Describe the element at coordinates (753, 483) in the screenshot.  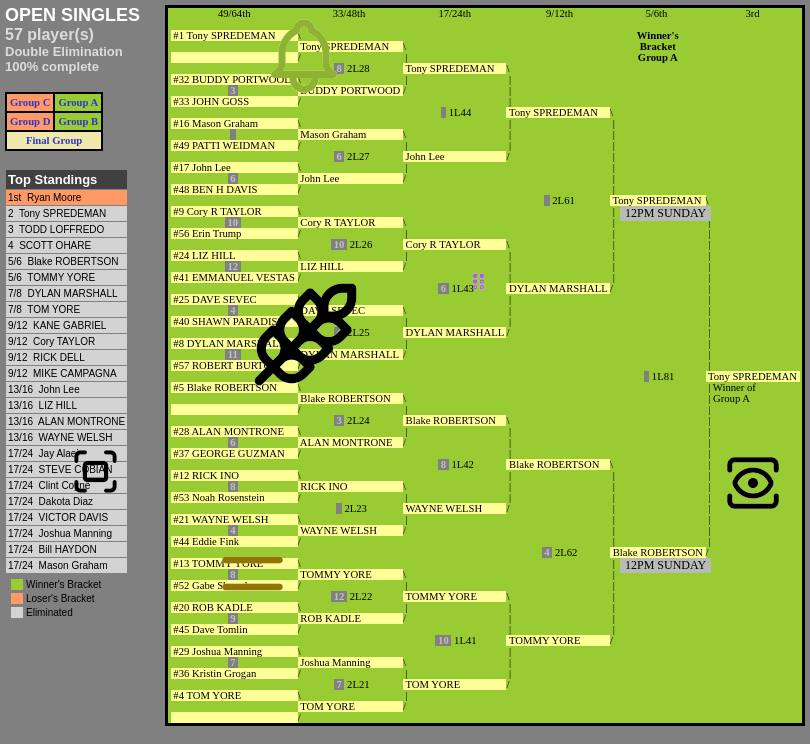
I see `view or preview content` at that location.